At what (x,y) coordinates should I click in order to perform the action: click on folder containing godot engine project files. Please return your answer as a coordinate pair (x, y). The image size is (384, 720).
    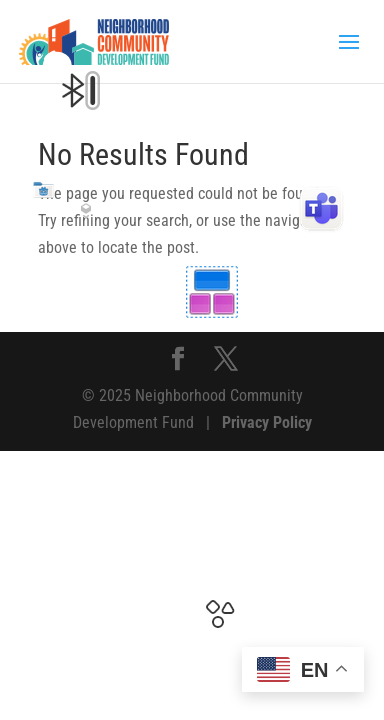
    Looking at the image, I should click on (43, 190).